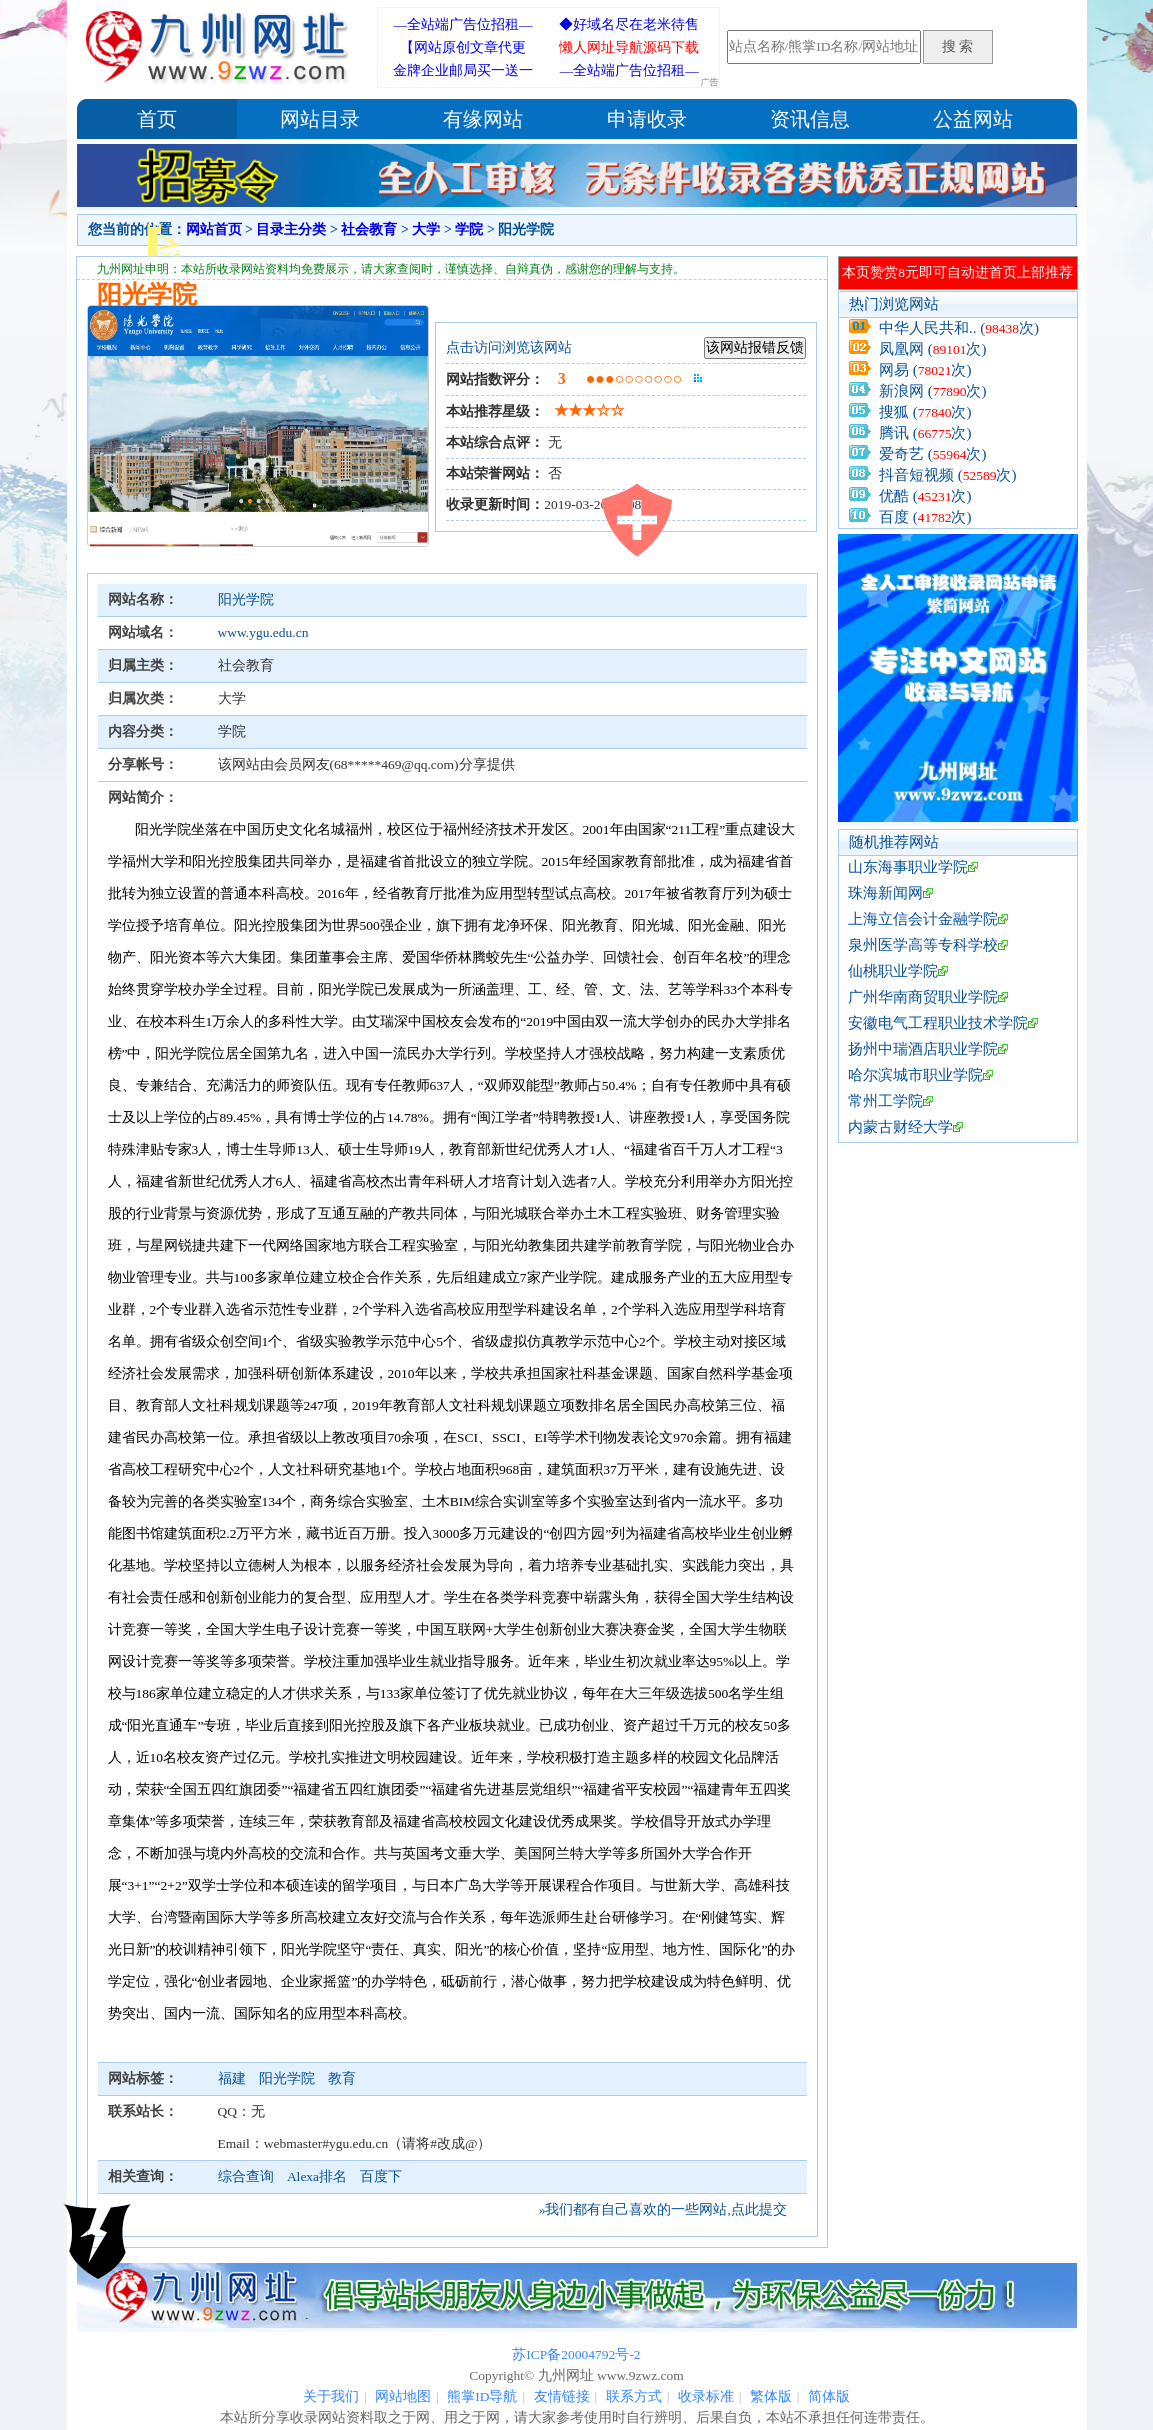 The width and height of the screenshot is (1153, 2430). What do you see at coordinates (96, 2241) in the screenshot?
I see `indicates broken or compromised security` at bounding box center [96, 2241].